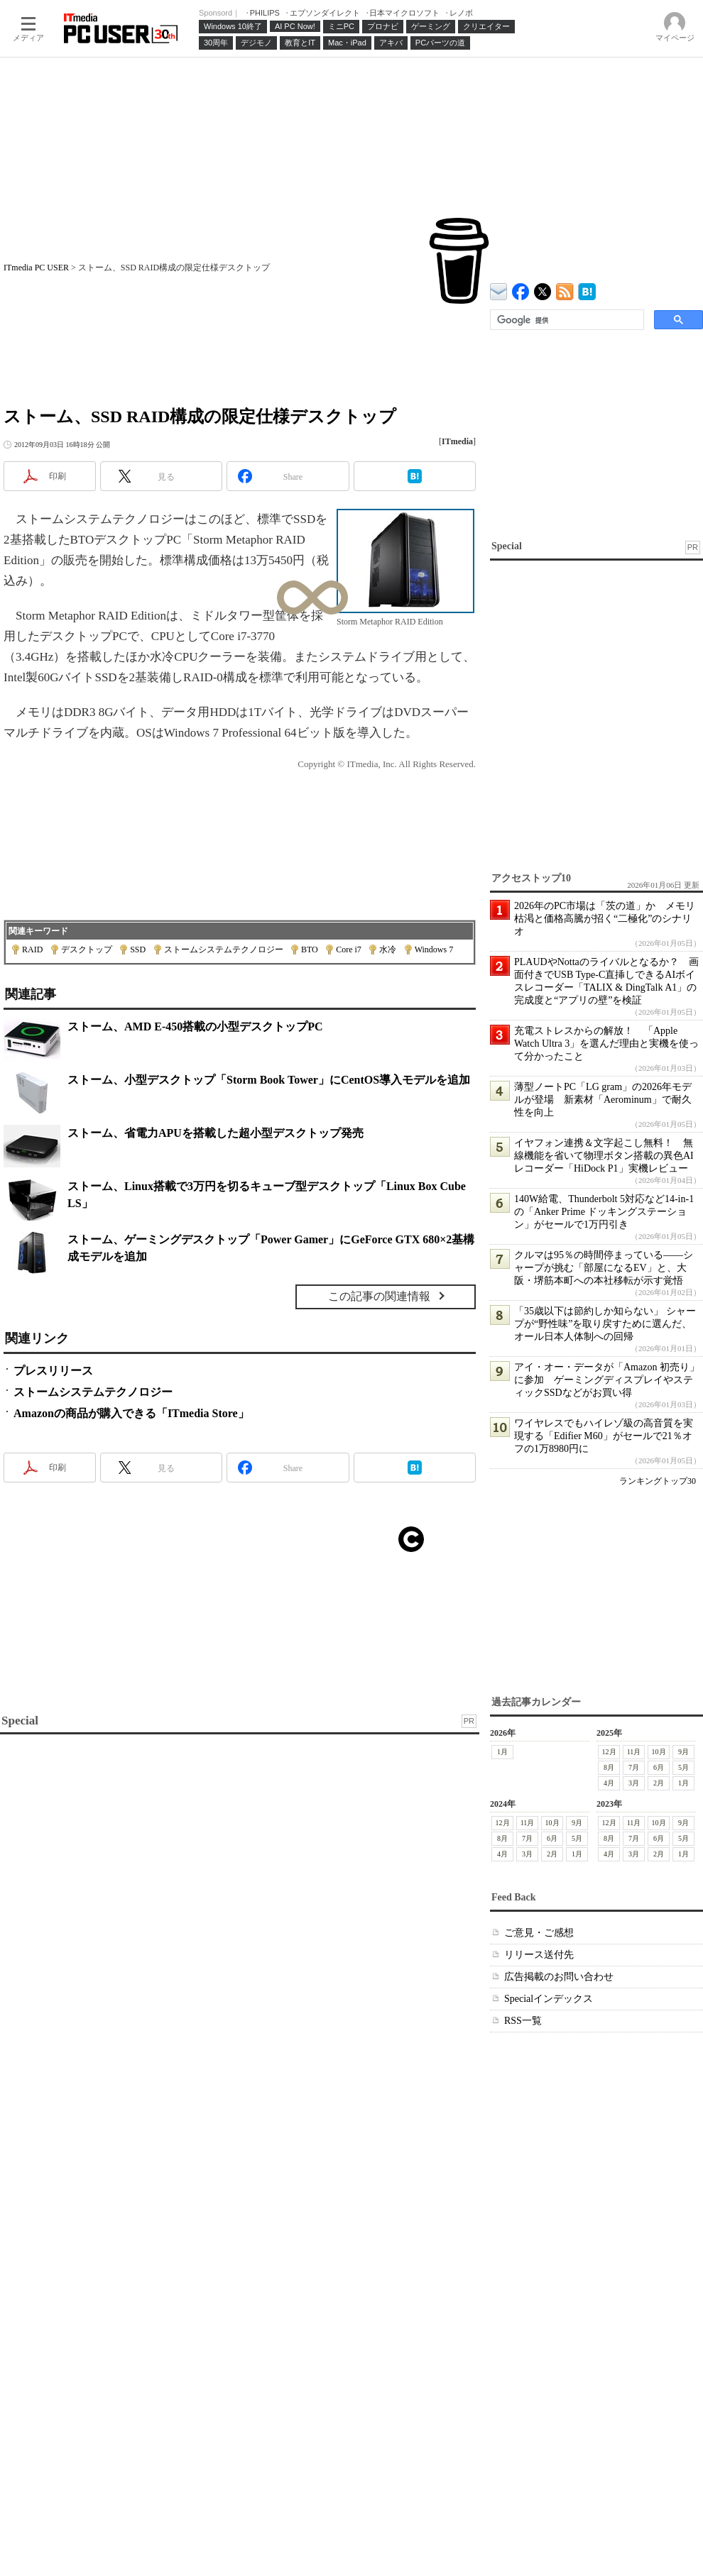 The image size is (703, 2576). Describe the element at coordinates (312, 598) in the screenshot. I see `internet computer protocol (ICP) logo` at that location.